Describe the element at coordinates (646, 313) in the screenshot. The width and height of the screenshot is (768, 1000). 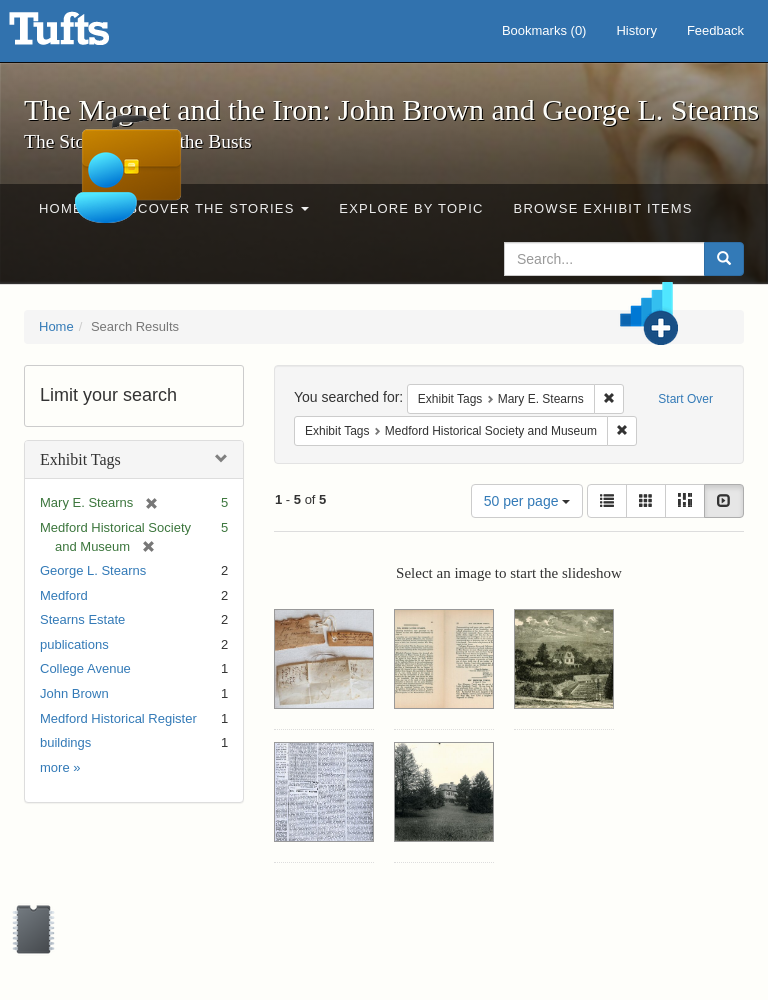
I see `open the plans app` at that location.